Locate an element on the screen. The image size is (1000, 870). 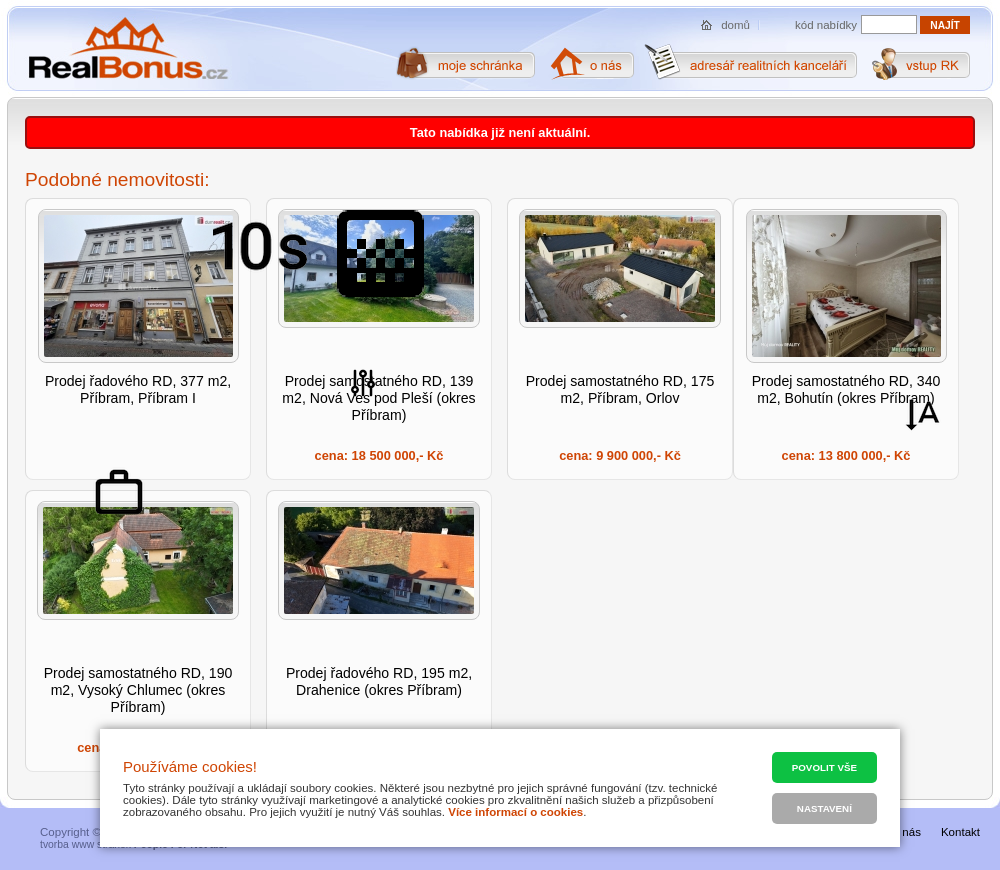
apply a gradient effect to an image is located at coordinates (380, 253).